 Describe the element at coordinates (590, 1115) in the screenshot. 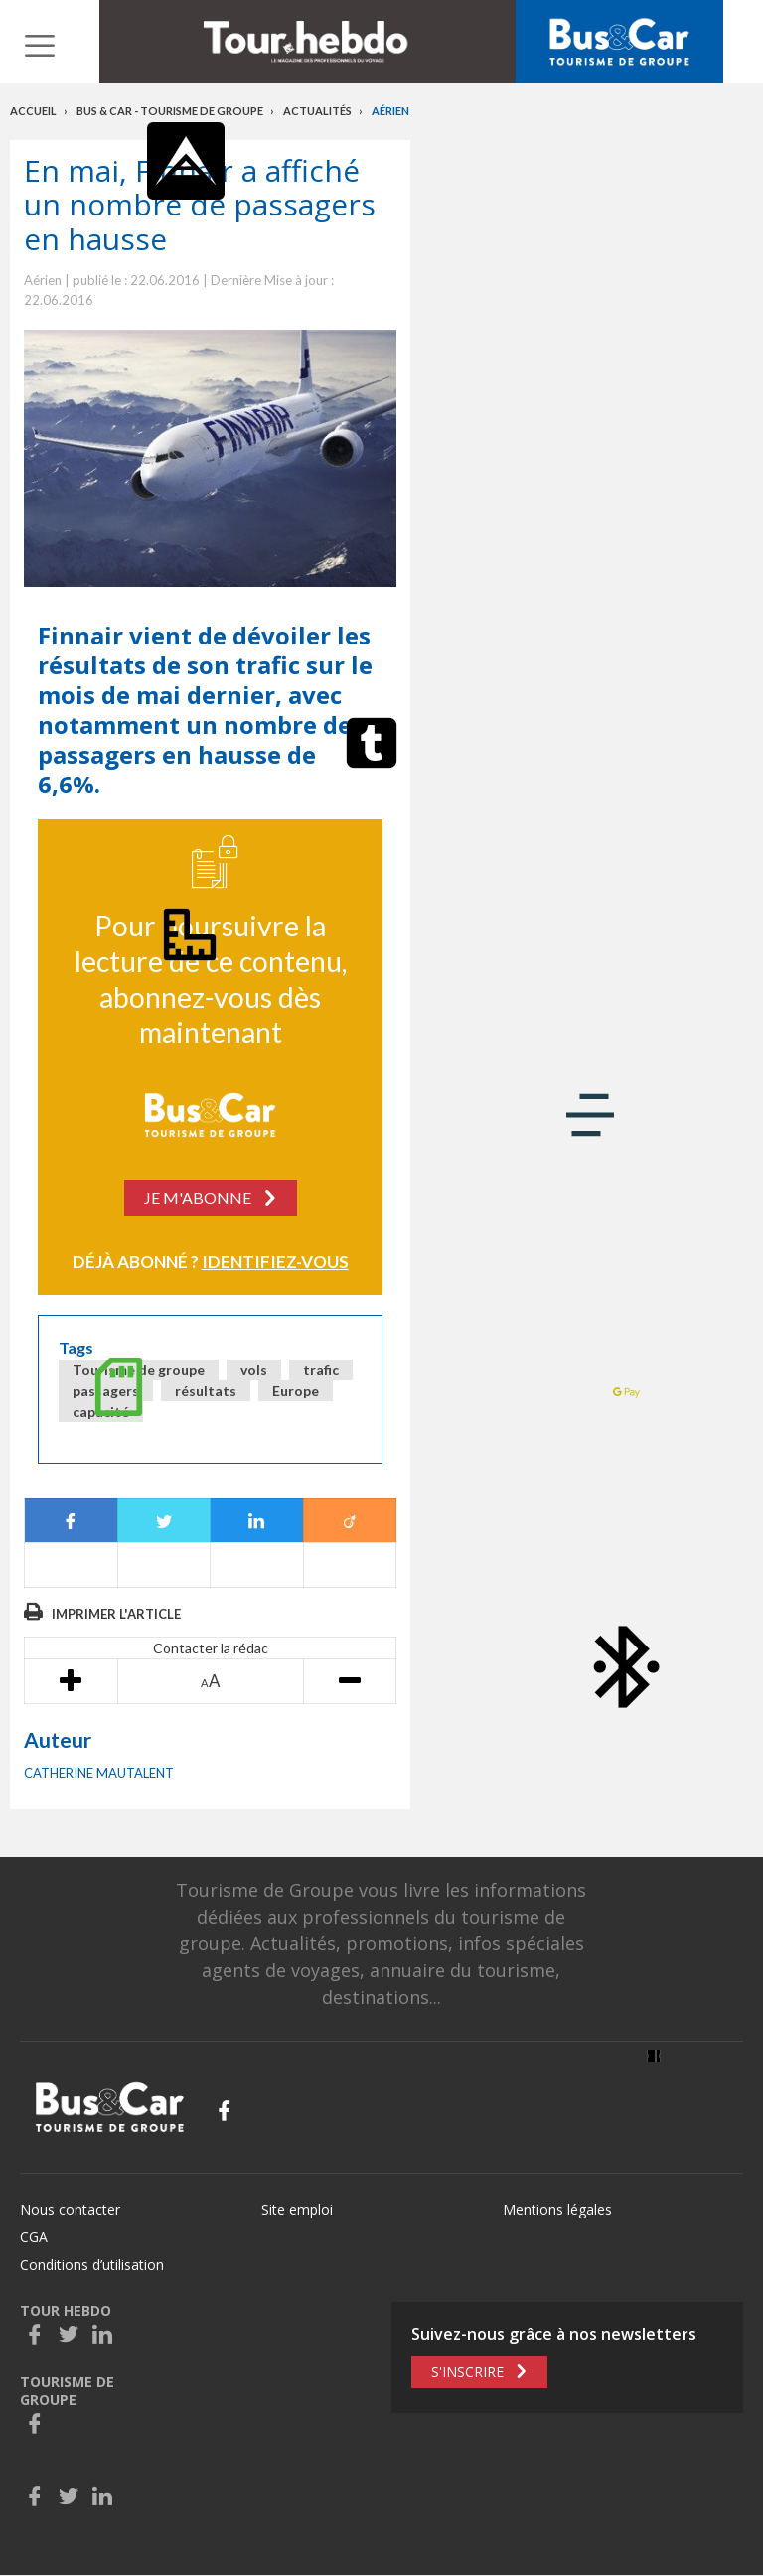

I see `open navigation menu` at that location.